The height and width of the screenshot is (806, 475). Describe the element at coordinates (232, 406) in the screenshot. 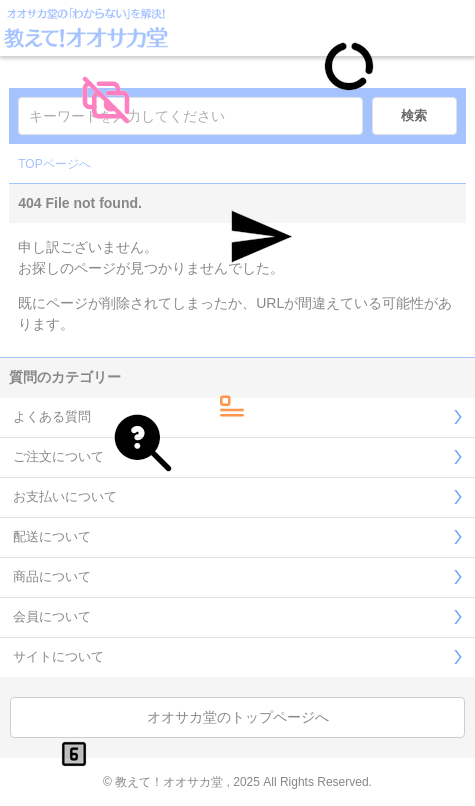

I see `disable text wrapping around image` at that location.